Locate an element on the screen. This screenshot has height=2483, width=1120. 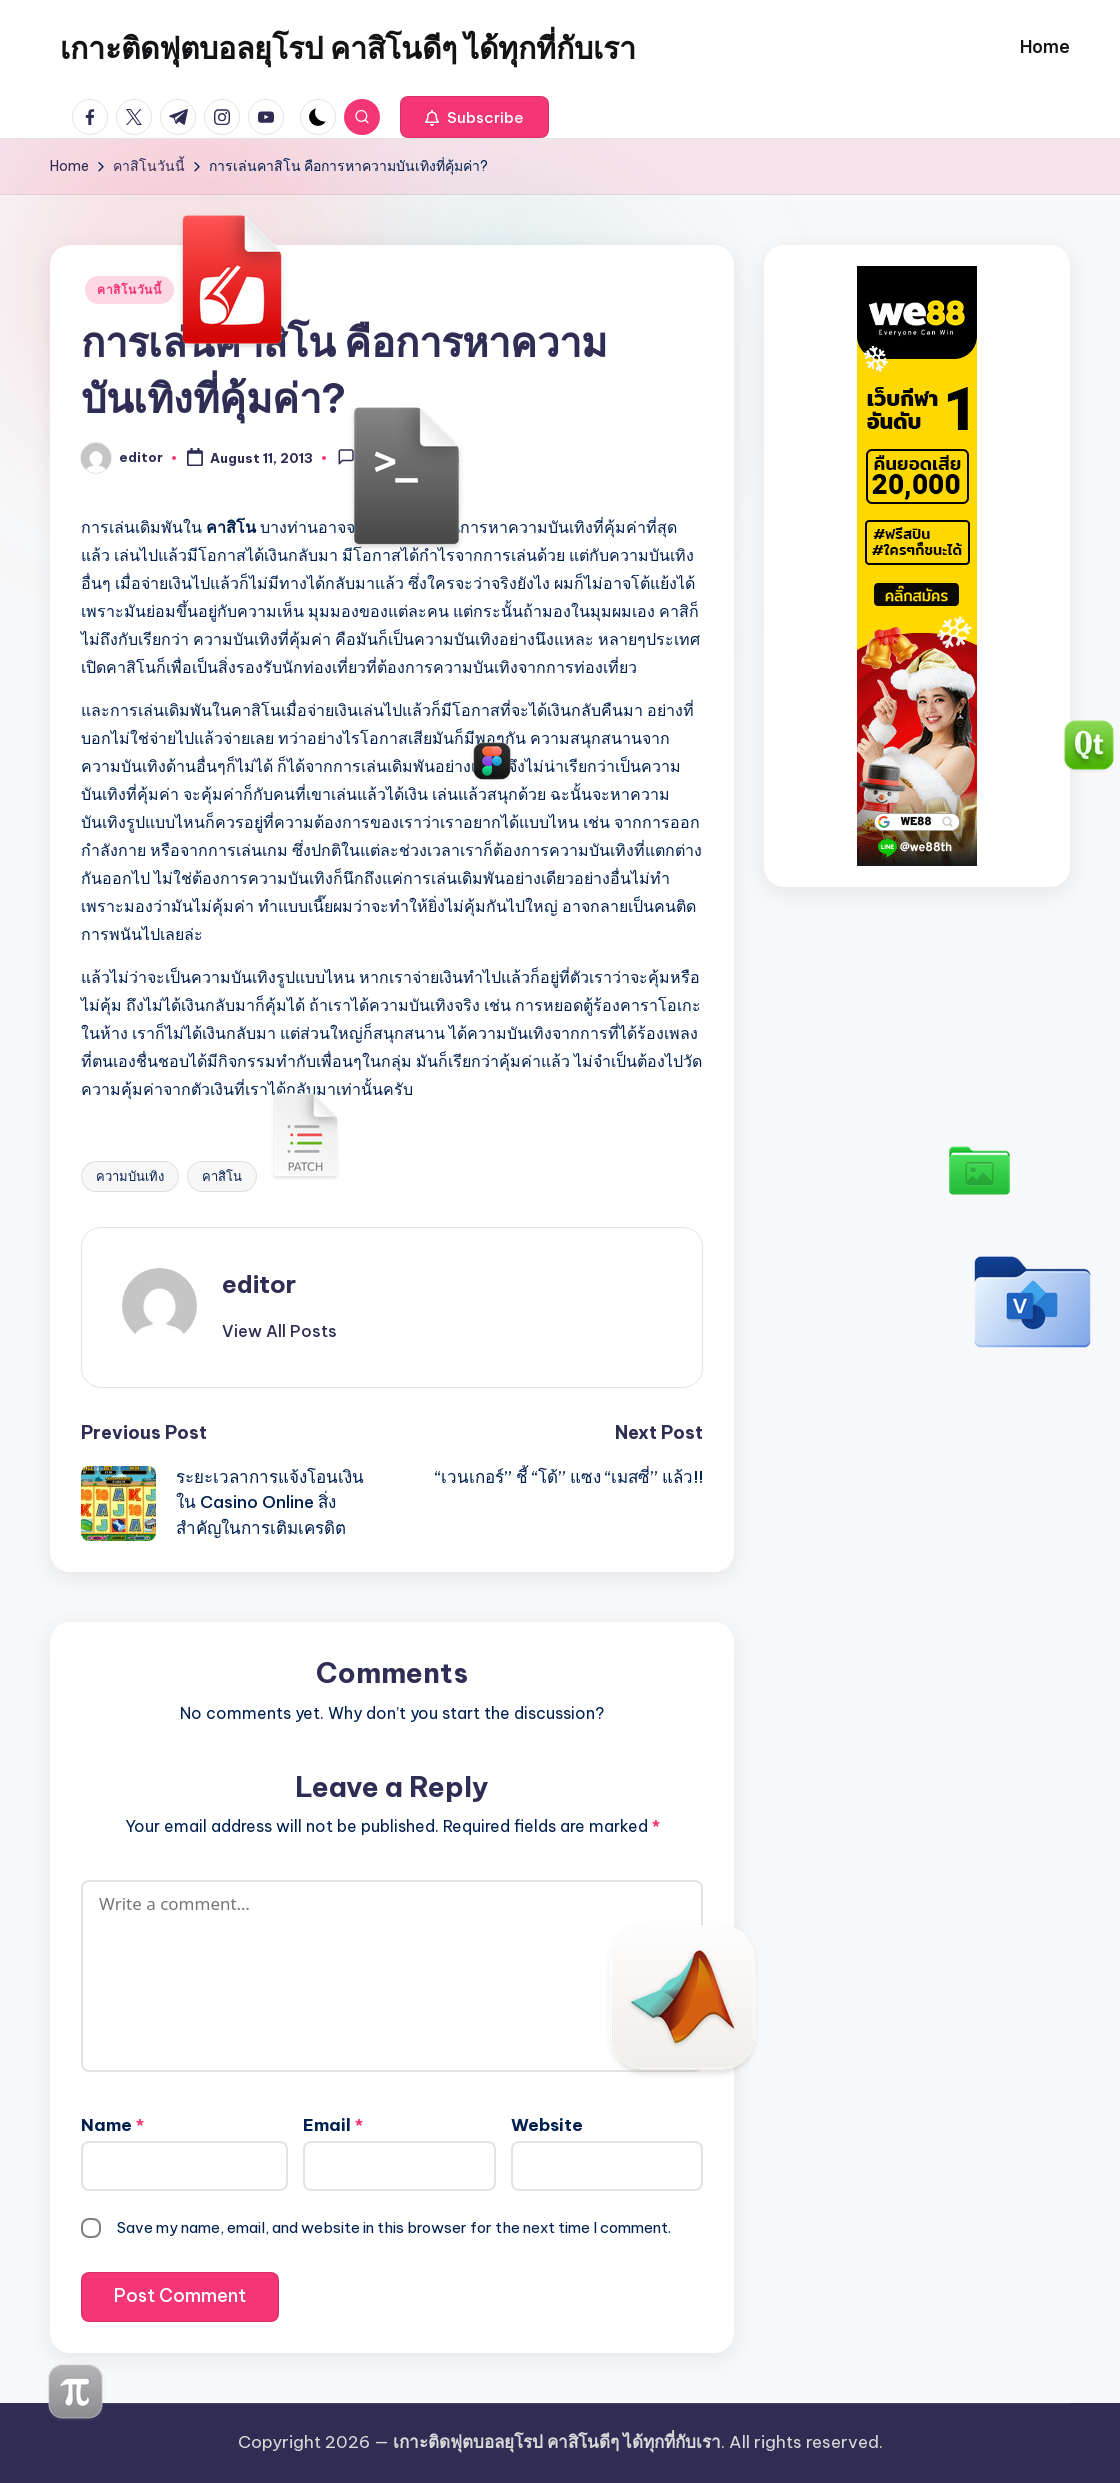
open MATLAB application is located at coordinates (682, 1997).